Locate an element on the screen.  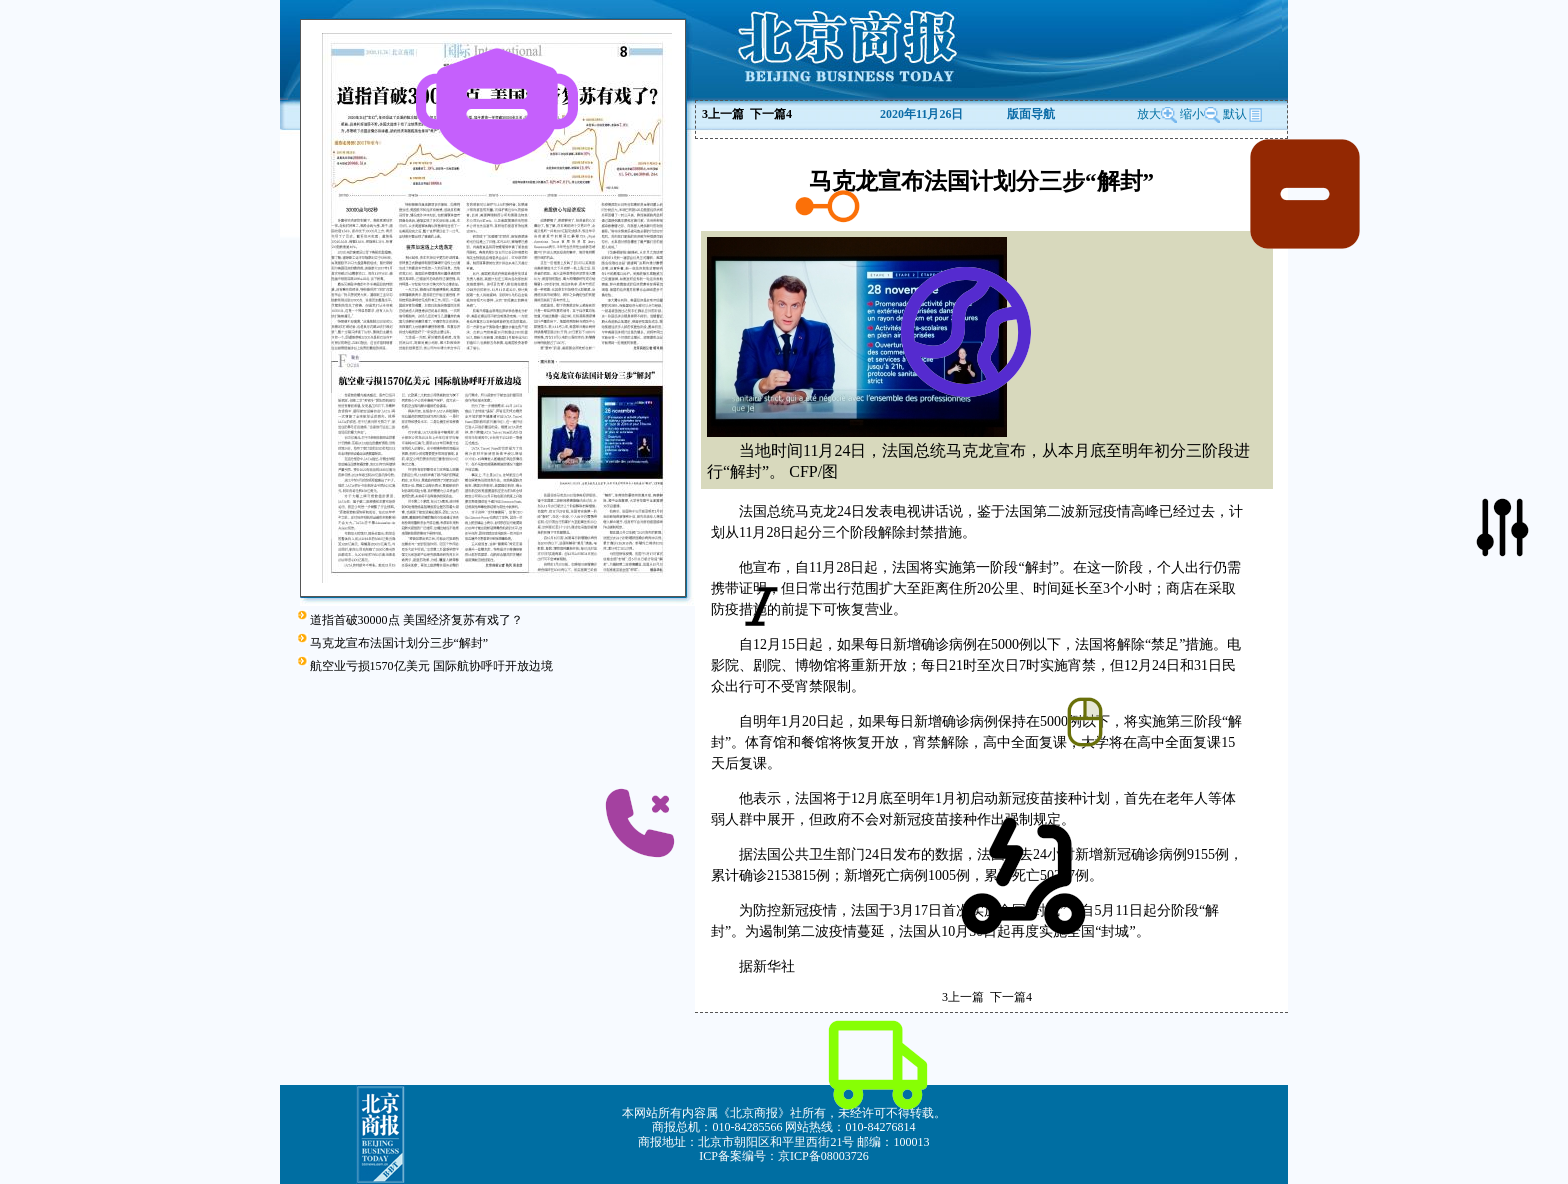
view interface or class definitions is located at coordinates (827, 208).